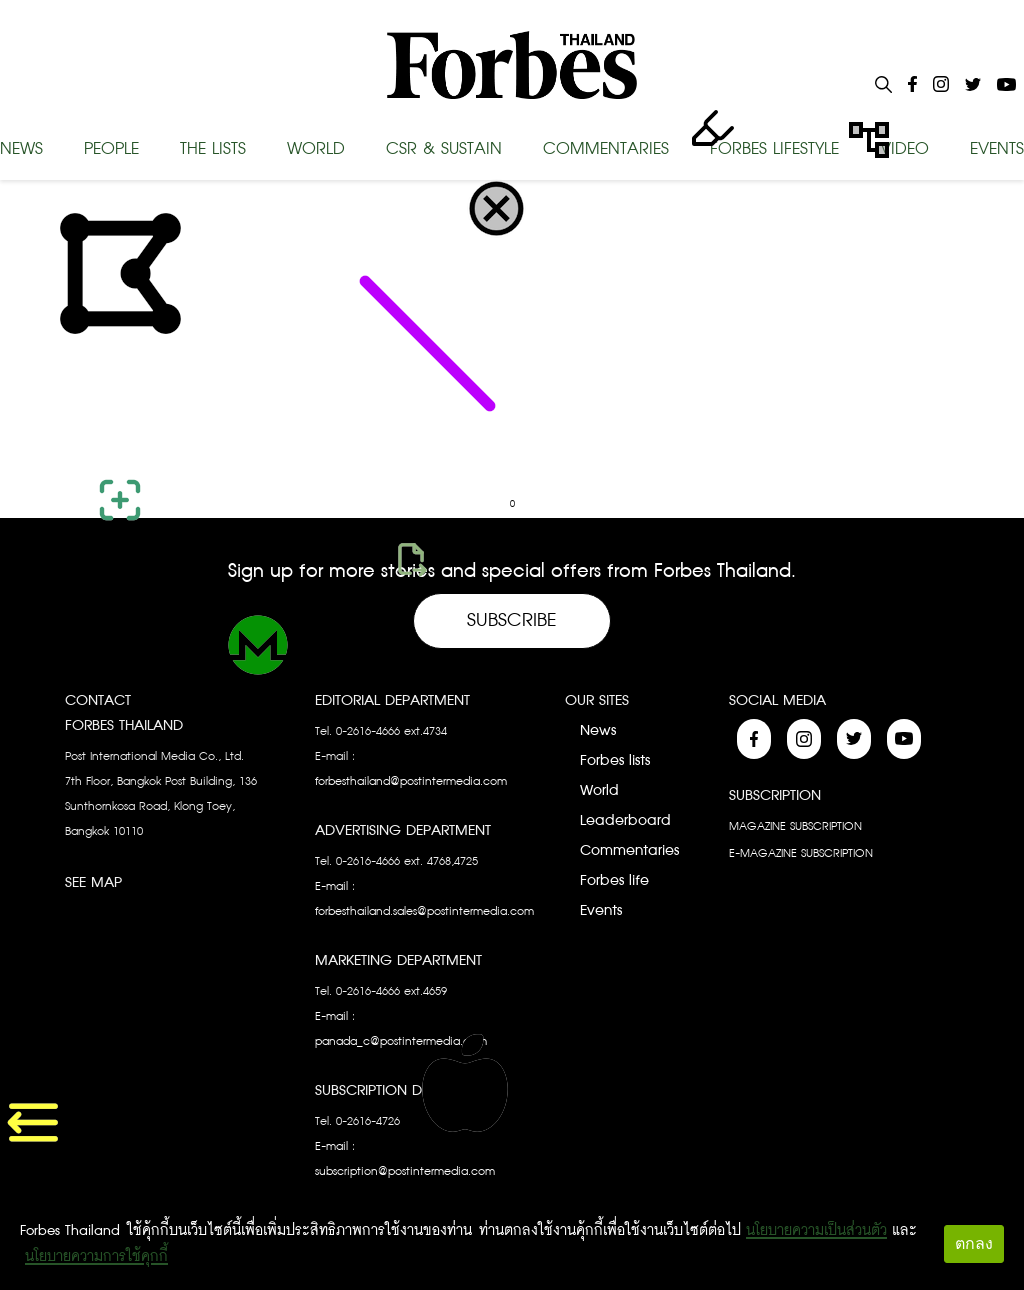 This screenshot has width=1024, height=1290. What do you see at coordinates (120, 273) in the screenshot?
I see `draw a custom polygon shape` at bounding box center [120, 273].